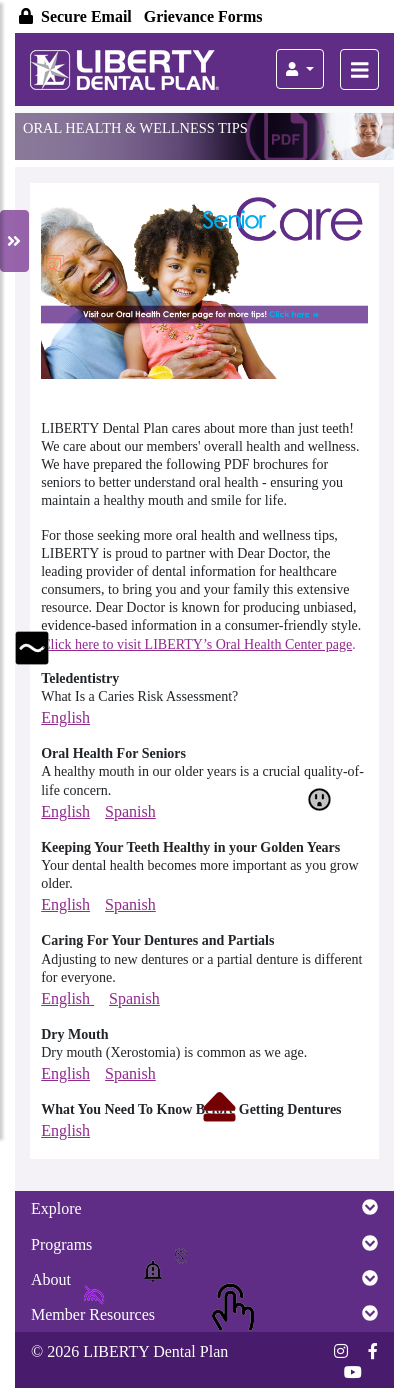 The height and width of the screenshot is (1388, 409). I want to click on important notification requiring attention, so click(153, 1271).